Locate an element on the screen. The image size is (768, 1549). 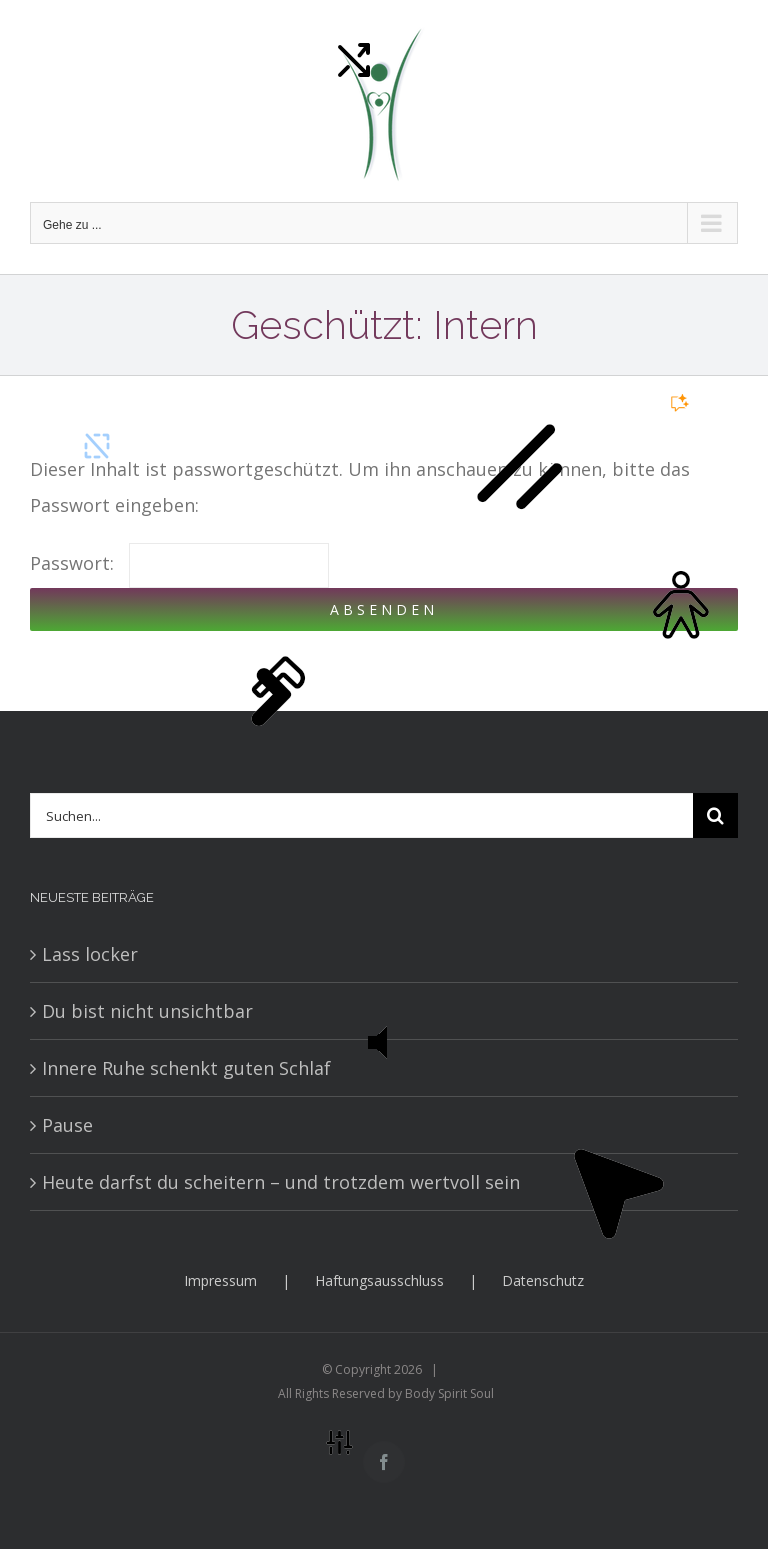
tap to navigate to a destination is located at coordinates (612, 1187).